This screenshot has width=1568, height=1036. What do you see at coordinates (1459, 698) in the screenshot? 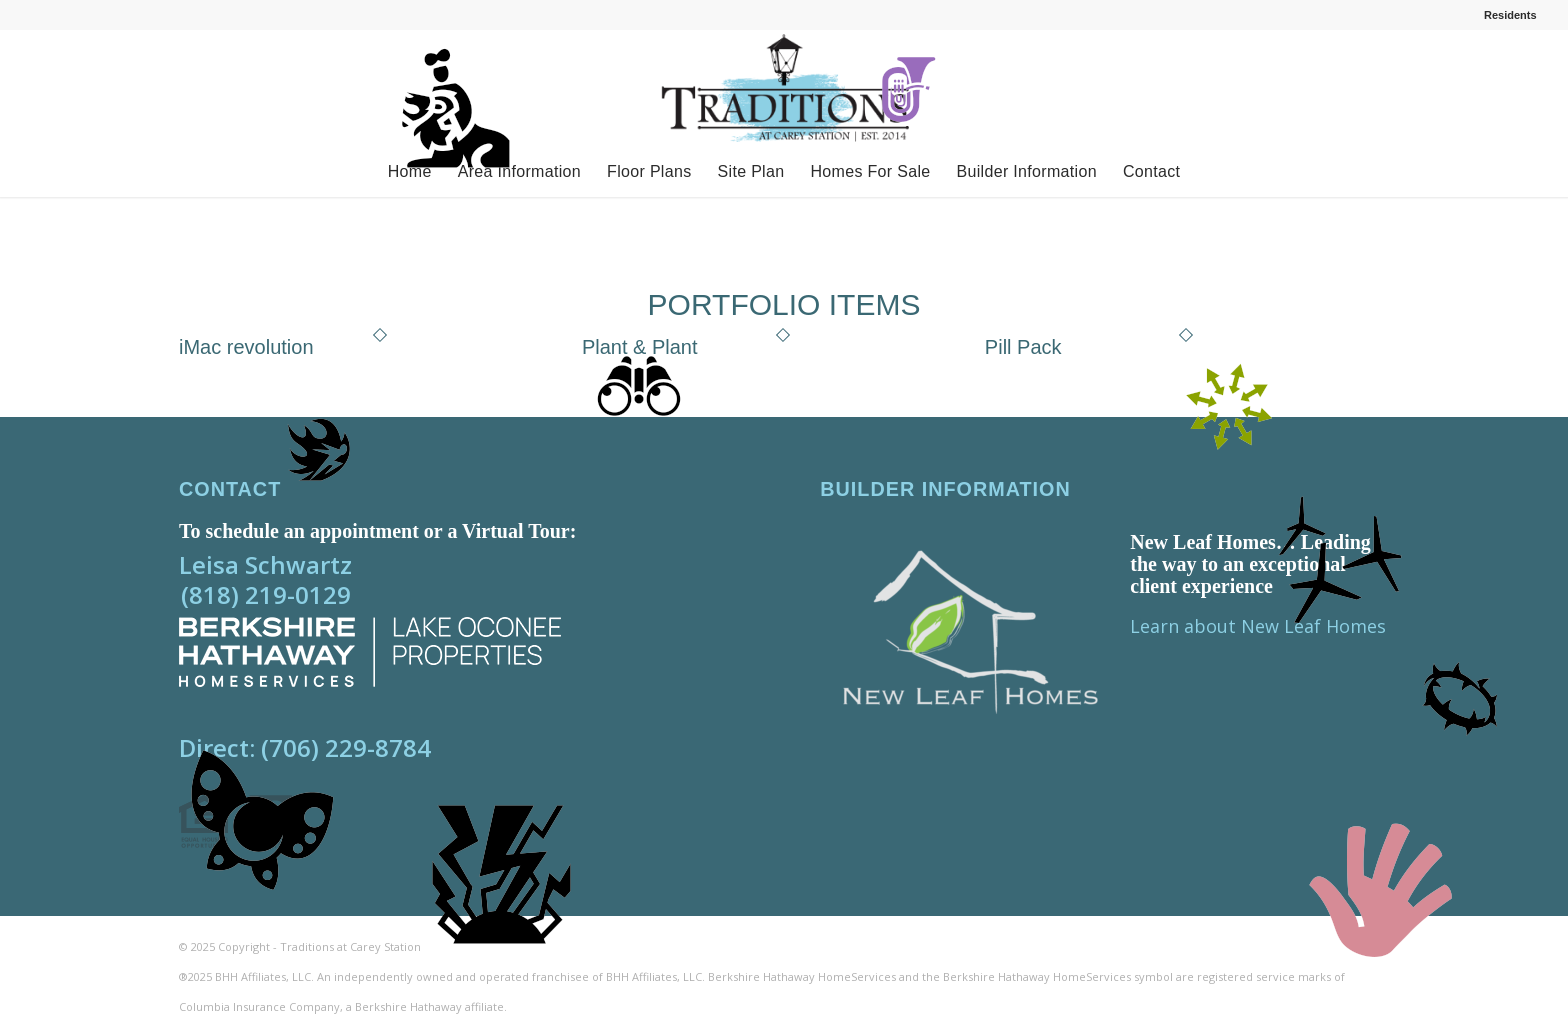
I see `indicates a religious or Easter-themed game element` at bounding box center [1459, 698].